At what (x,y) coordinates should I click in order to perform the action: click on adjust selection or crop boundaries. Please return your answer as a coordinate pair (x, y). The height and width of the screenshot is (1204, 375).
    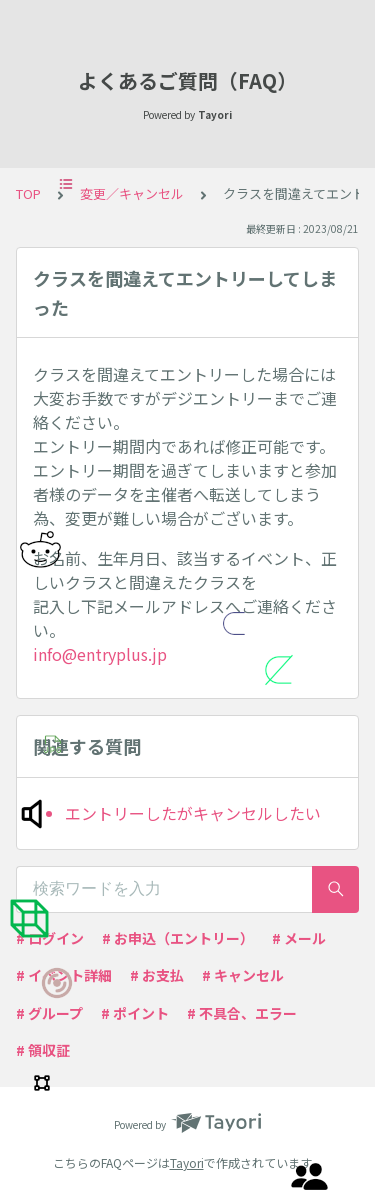
    Looking at the image, I should click on (42, 1083).